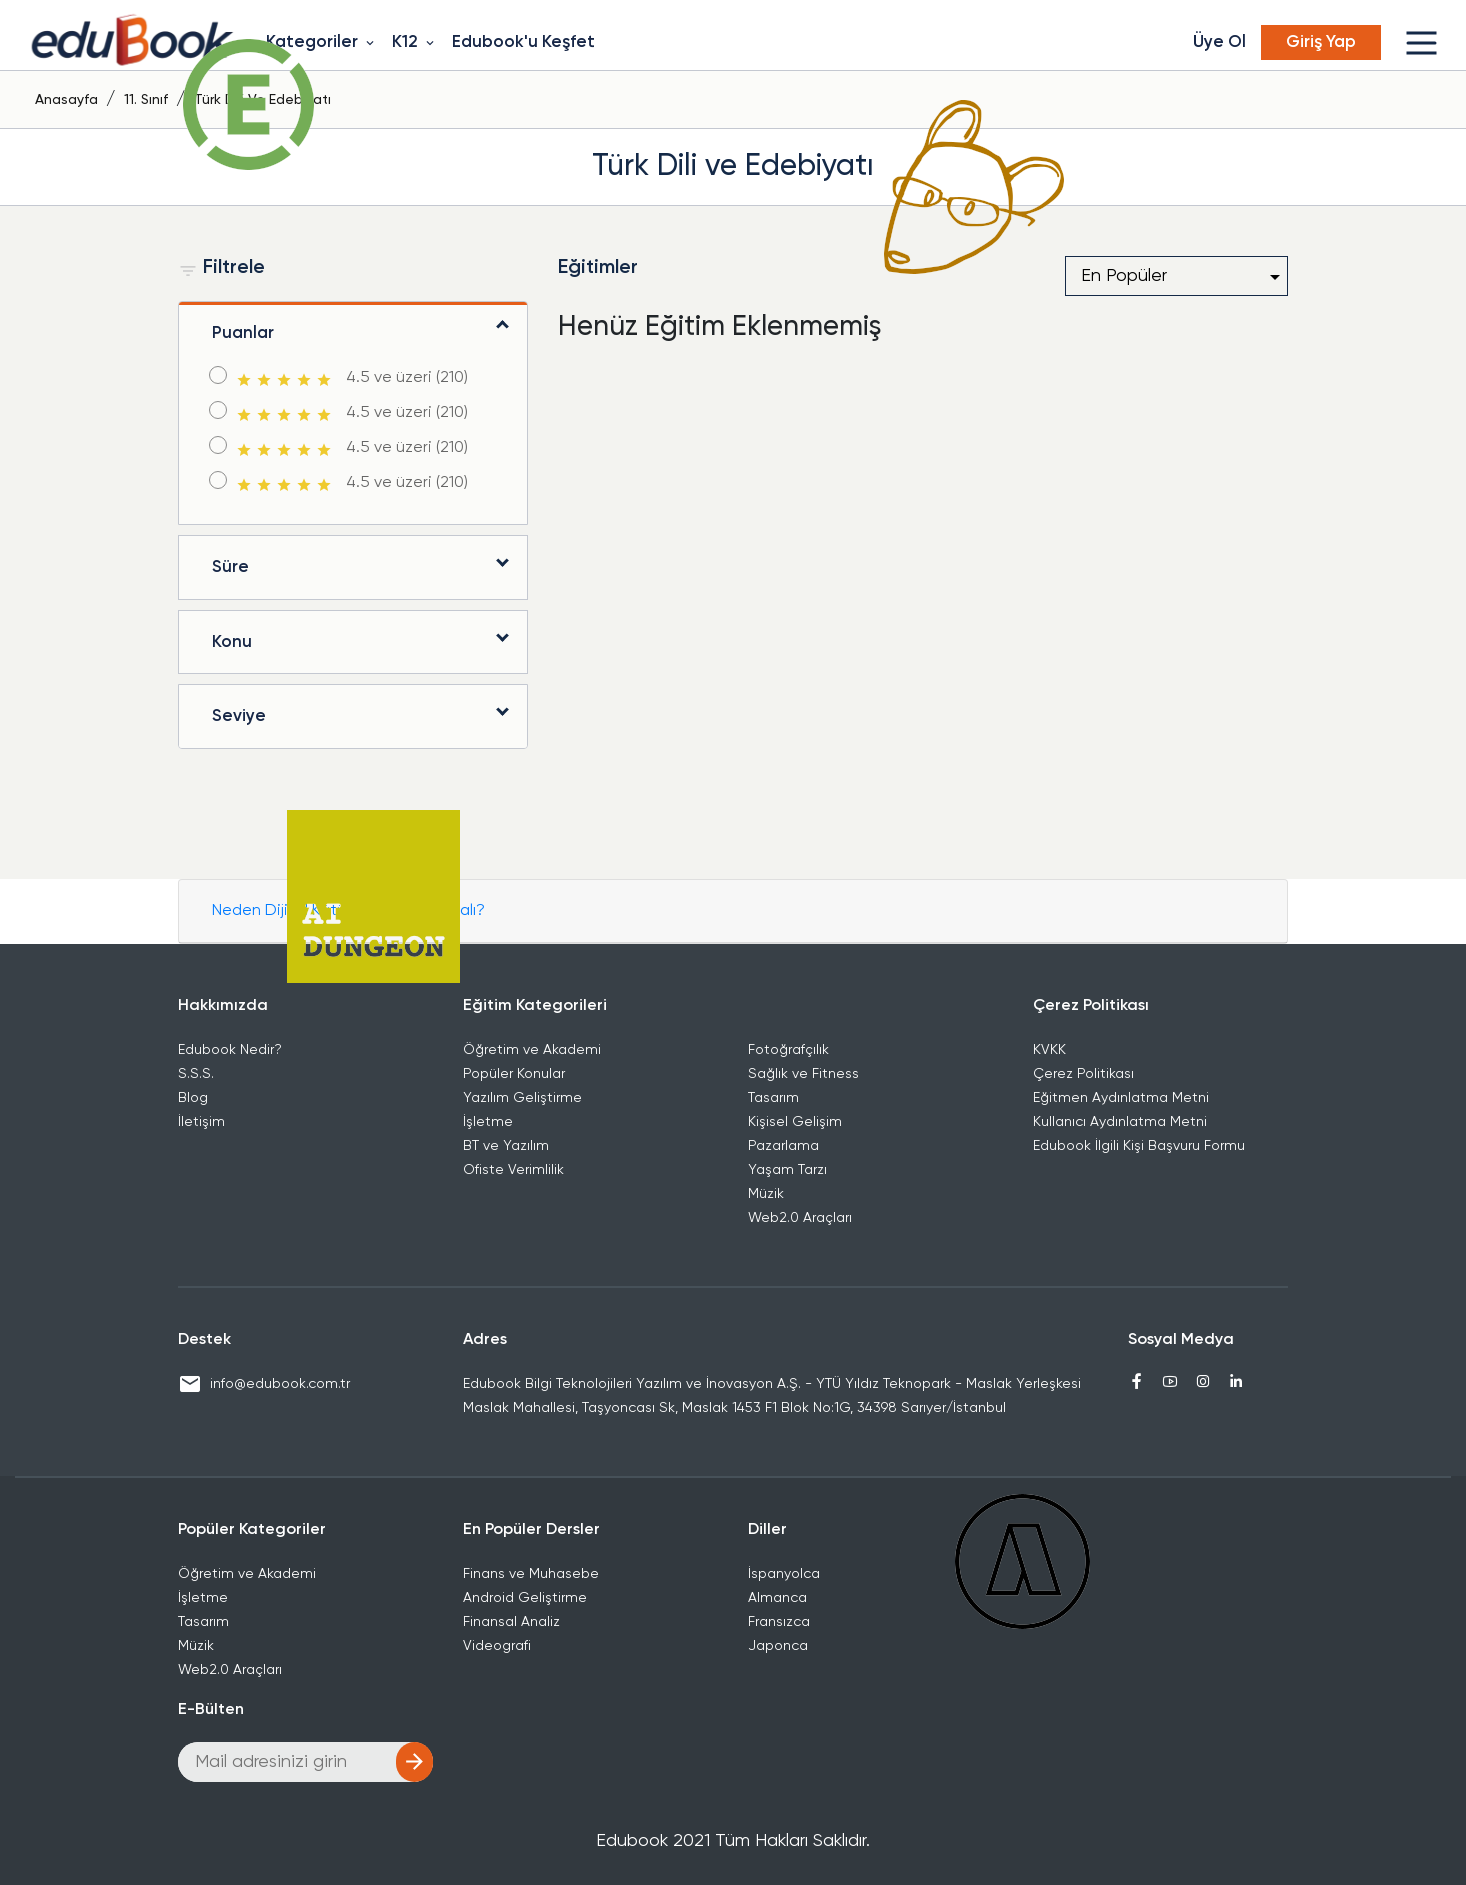 Image resolution: width=1466 pixels, height=1885 pixels. Describe the element at coordinates (974, 187) in the screenshot. I see `editorconfig project logo` at that location.